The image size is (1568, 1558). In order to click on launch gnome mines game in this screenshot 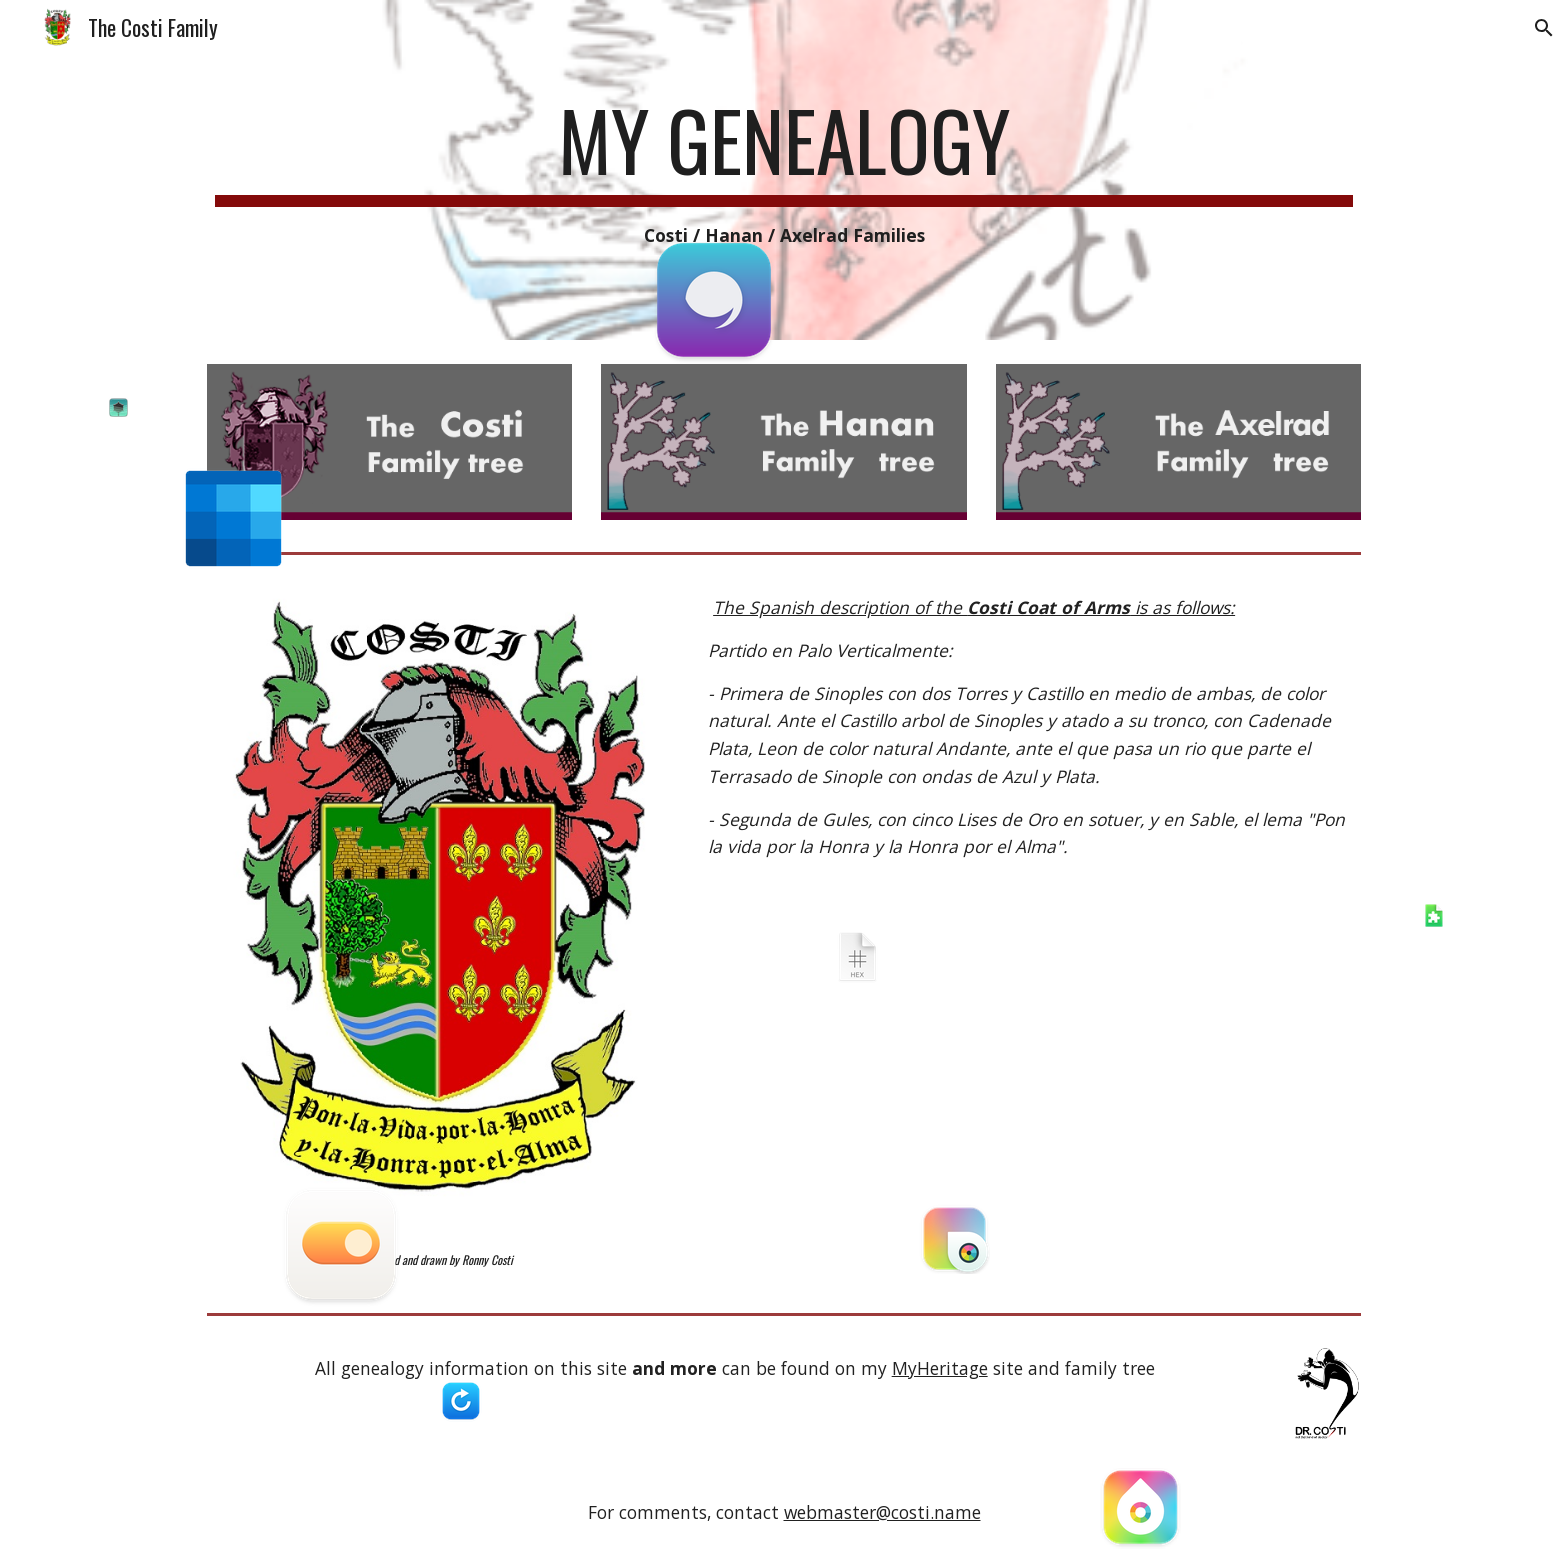, I will do `click(118, 407)`.